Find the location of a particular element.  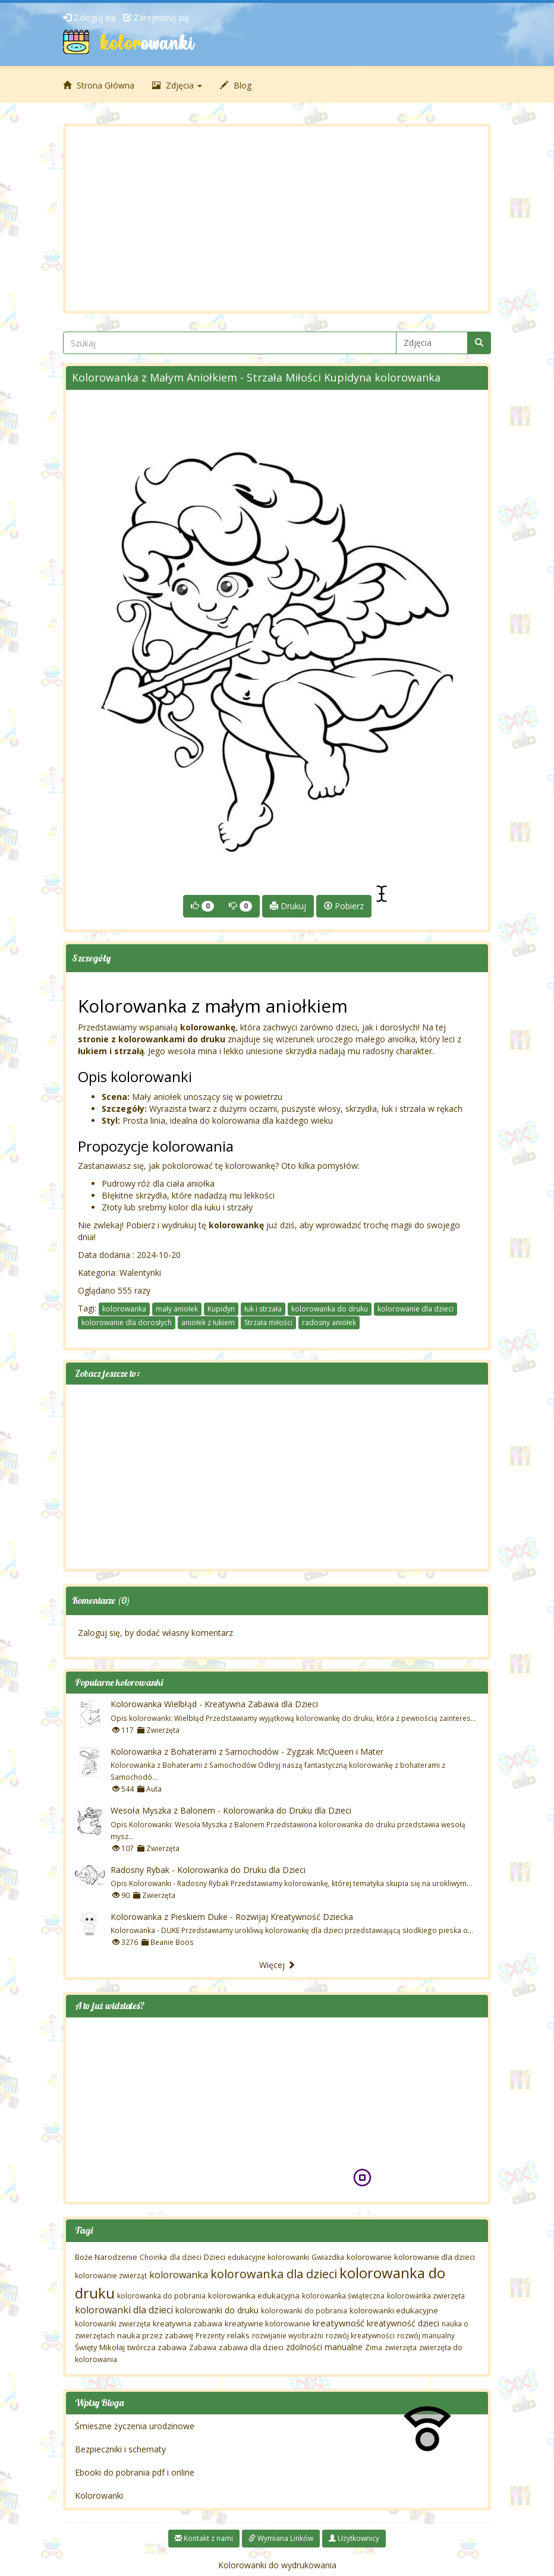

stop media playback is located at coordinates (362, 2177).